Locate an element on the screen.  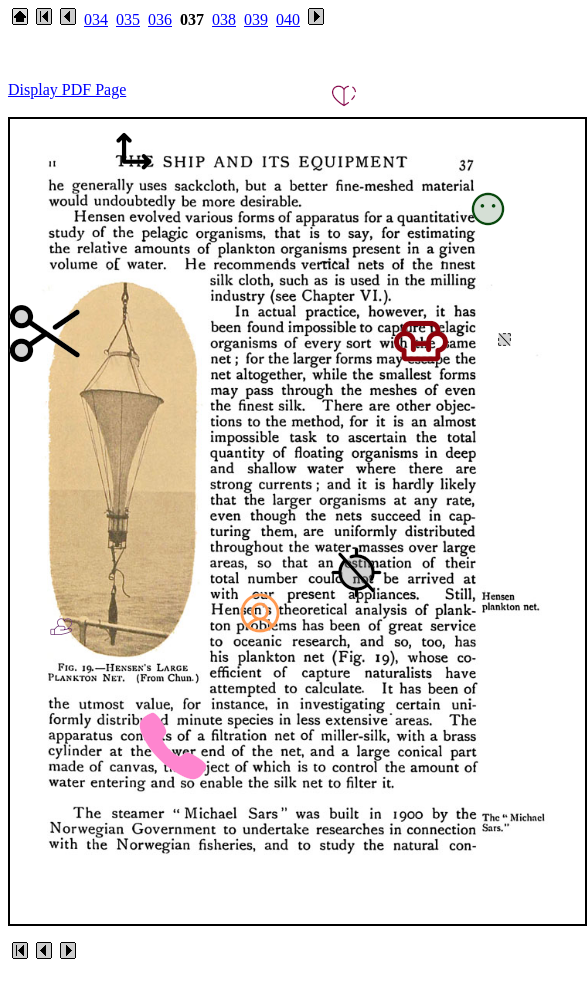
neutral feedback or reaction option is located at coordinates (488, 209).